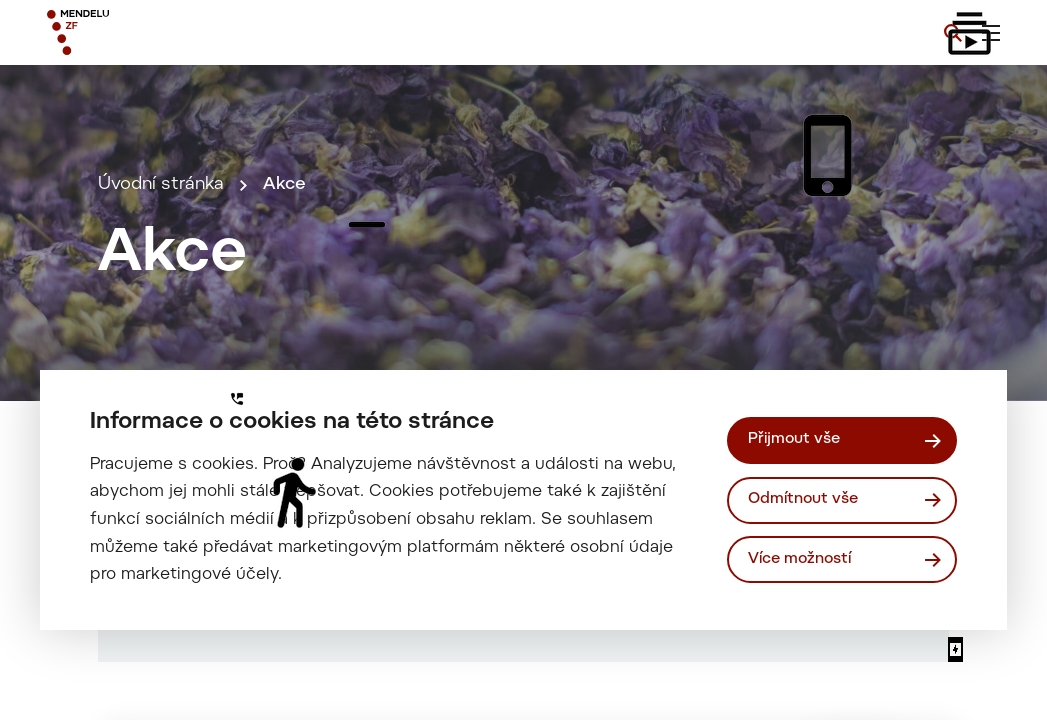 The width and height of the screenshot is (1047, 720). I want to click on get walking directions, so click(293, 492).